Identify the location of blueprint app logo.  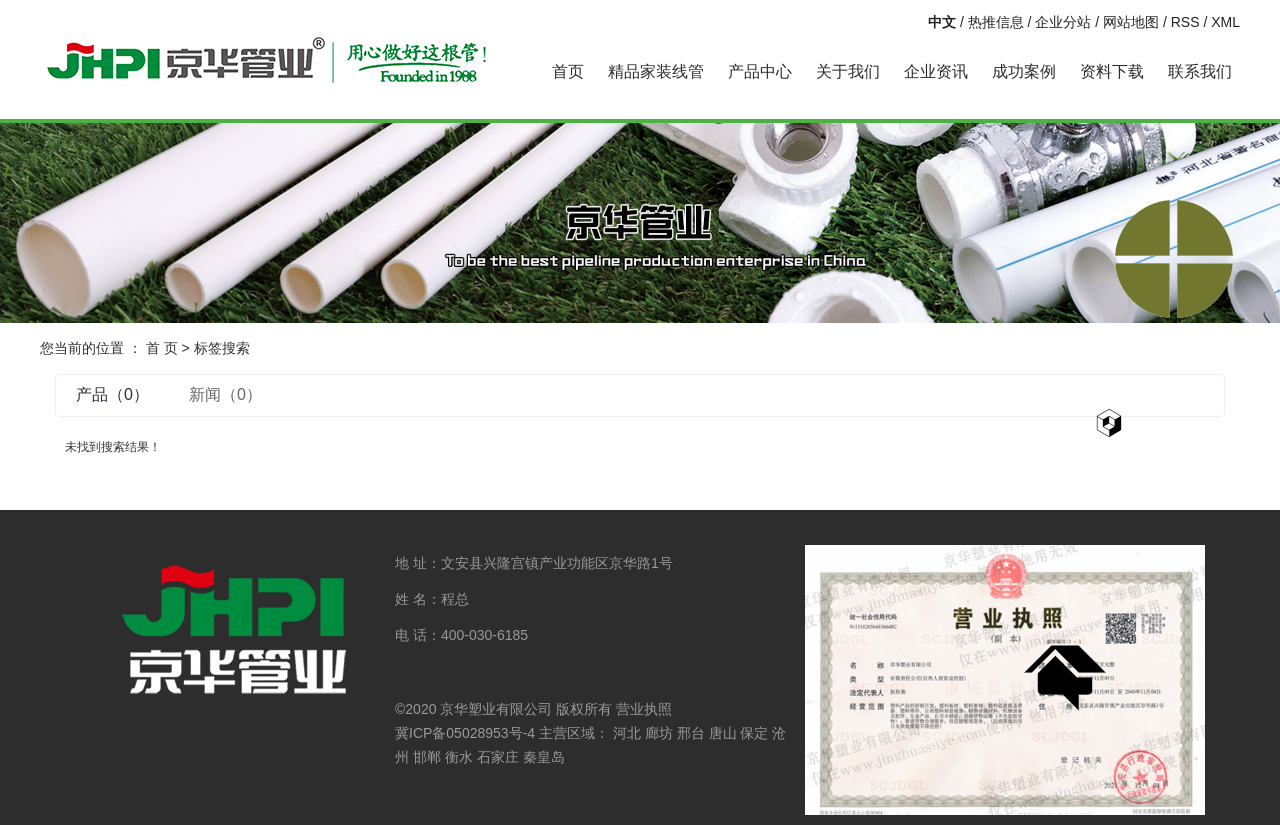
(1109, 423).